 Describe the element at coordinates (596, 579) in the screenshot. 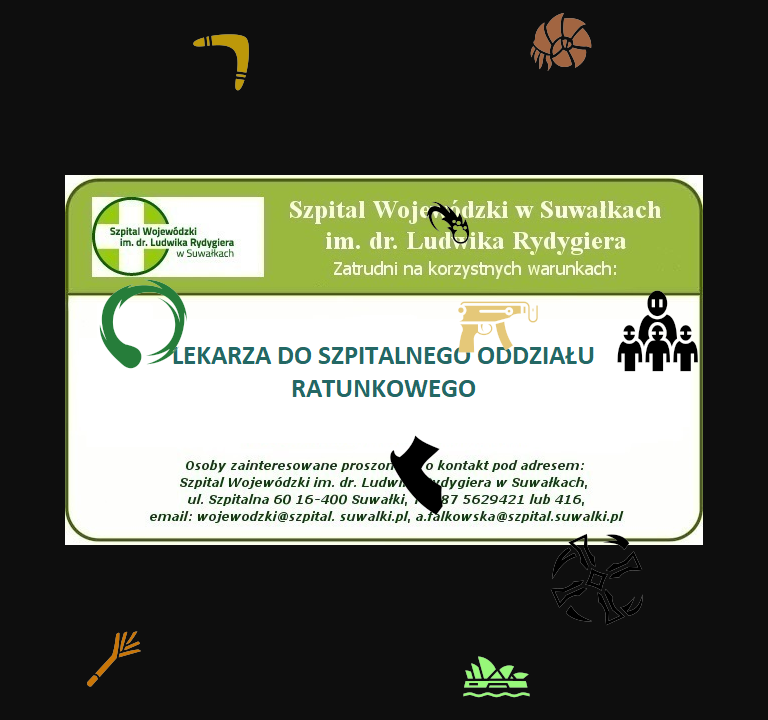

I see `indicates a returning or cyclical action` at that location.